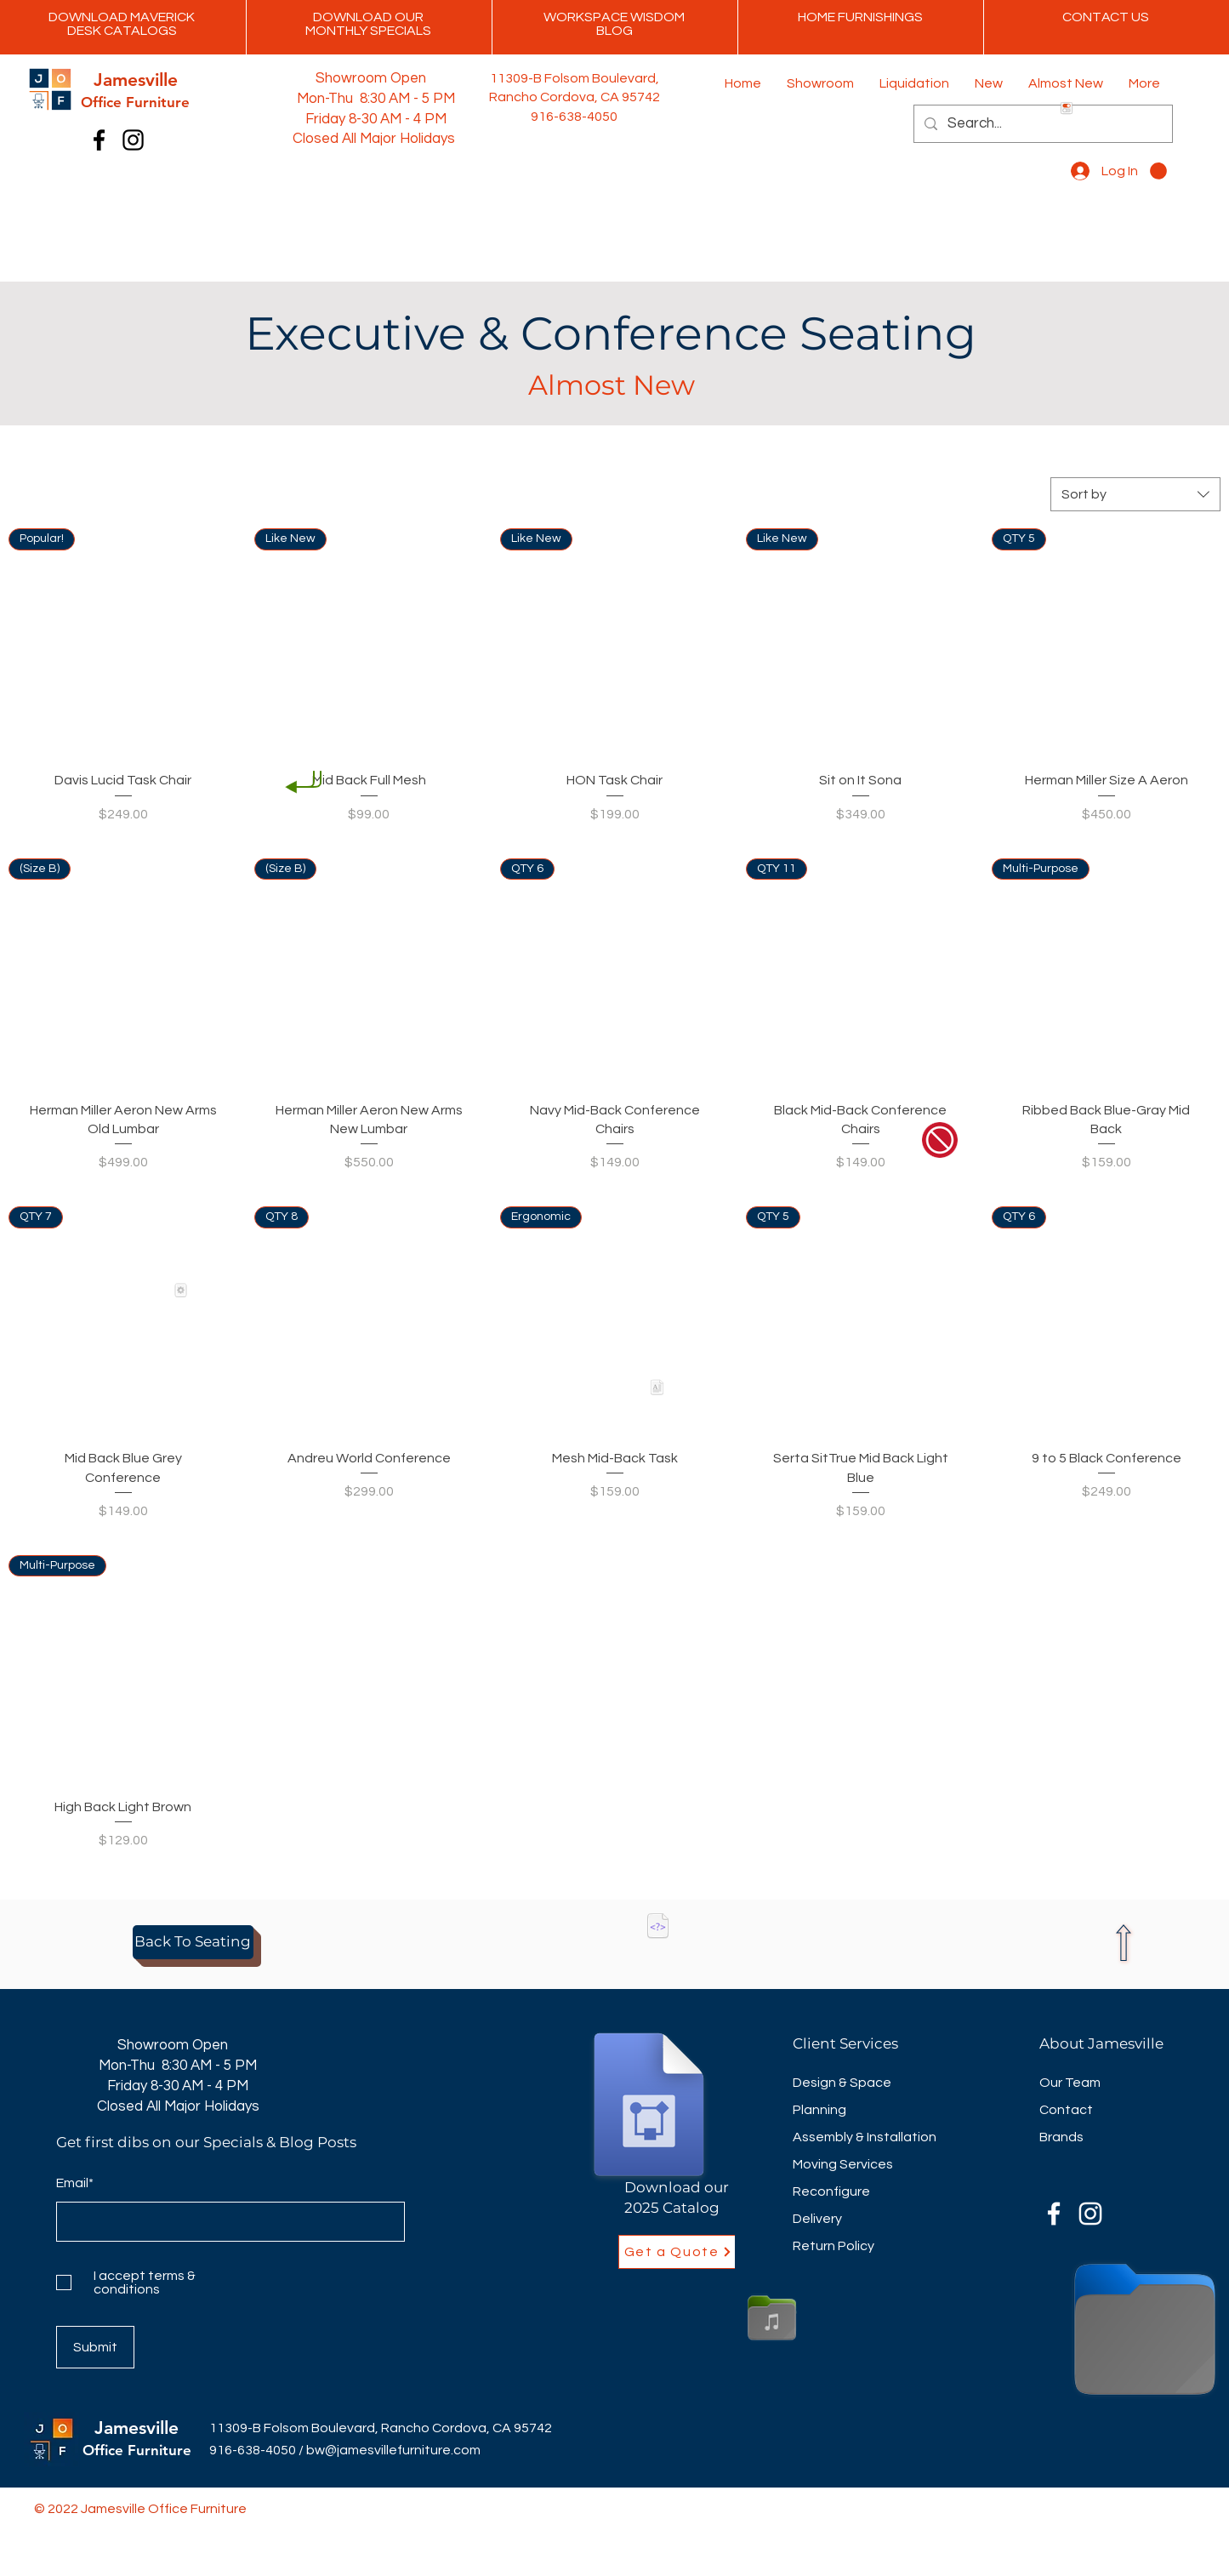 The image size is (1229, 2576). Describe the element at coordinates (940, 1140) in the screenshot. I see `delete or remove an item` at that location.